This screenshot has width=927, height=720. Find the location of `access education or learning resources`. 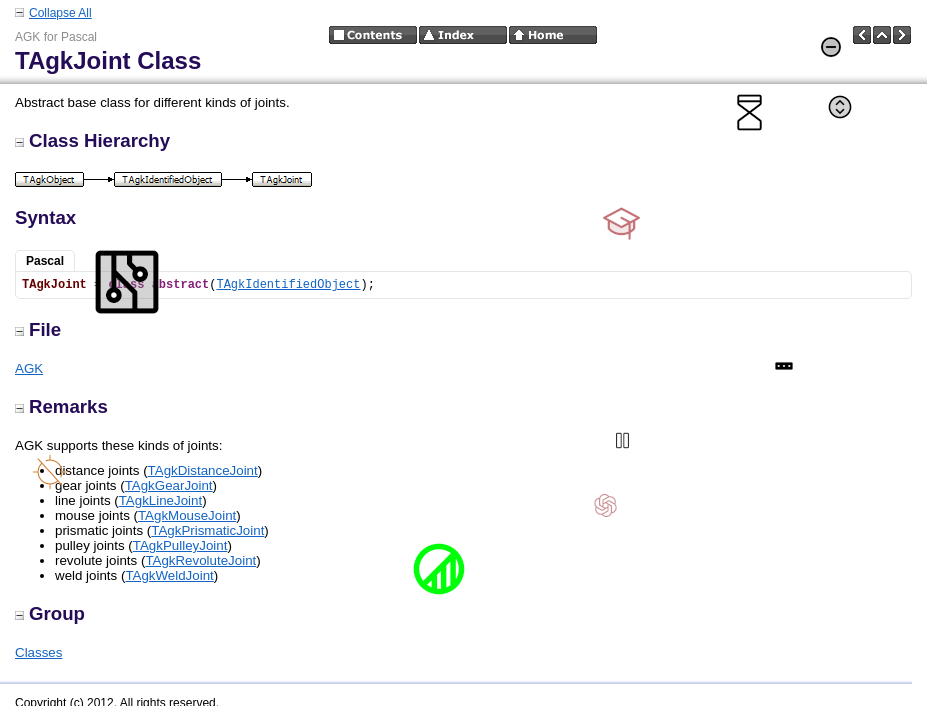

access education or learning resources is located at coordinates (621, 222).